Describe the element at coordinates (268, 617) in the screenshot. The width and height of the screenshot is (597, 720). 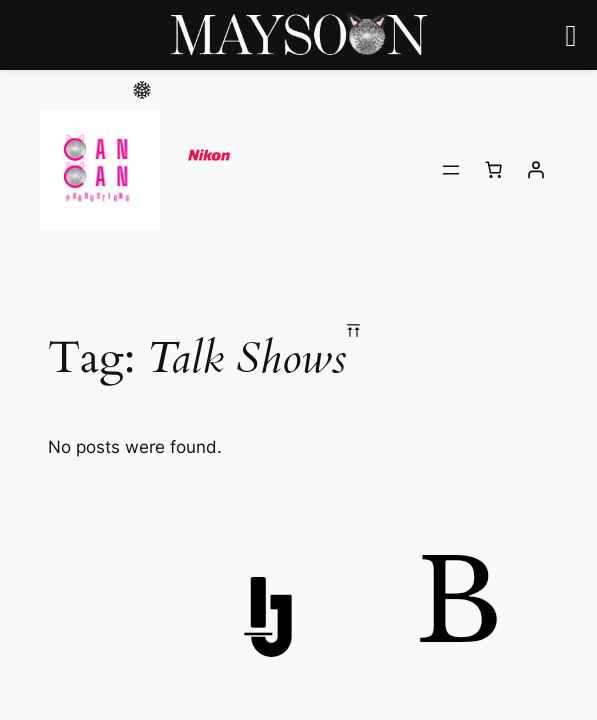
I see `open ImageJ image processing application` at that location.